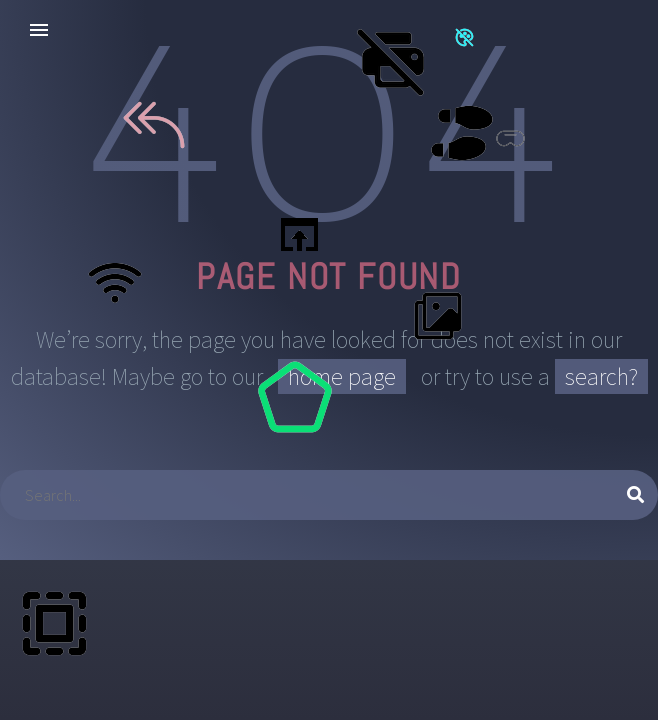 The height and width of the screenshot is (720, 658). Describe the element at coordinates (54, 623) in the screenshot. I see `select all items` at that location.